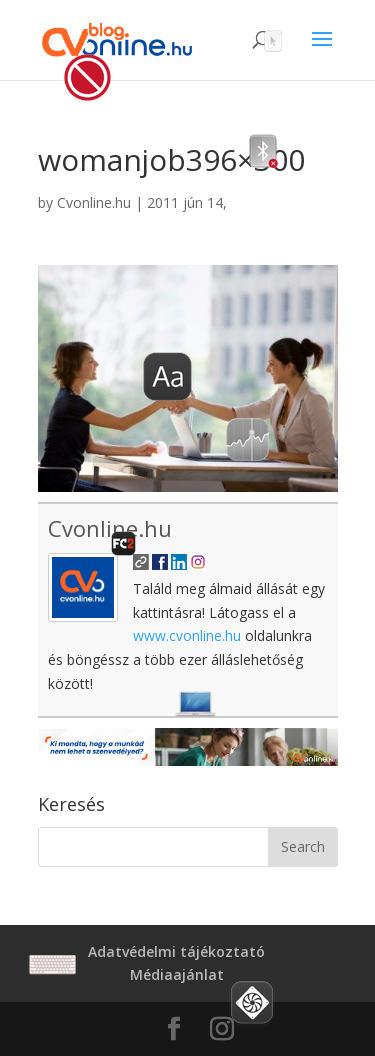  What do you see at coordinates (167, 377) in the screenshot?
I see `access font and typography settings` at bounding box center [167, 377].